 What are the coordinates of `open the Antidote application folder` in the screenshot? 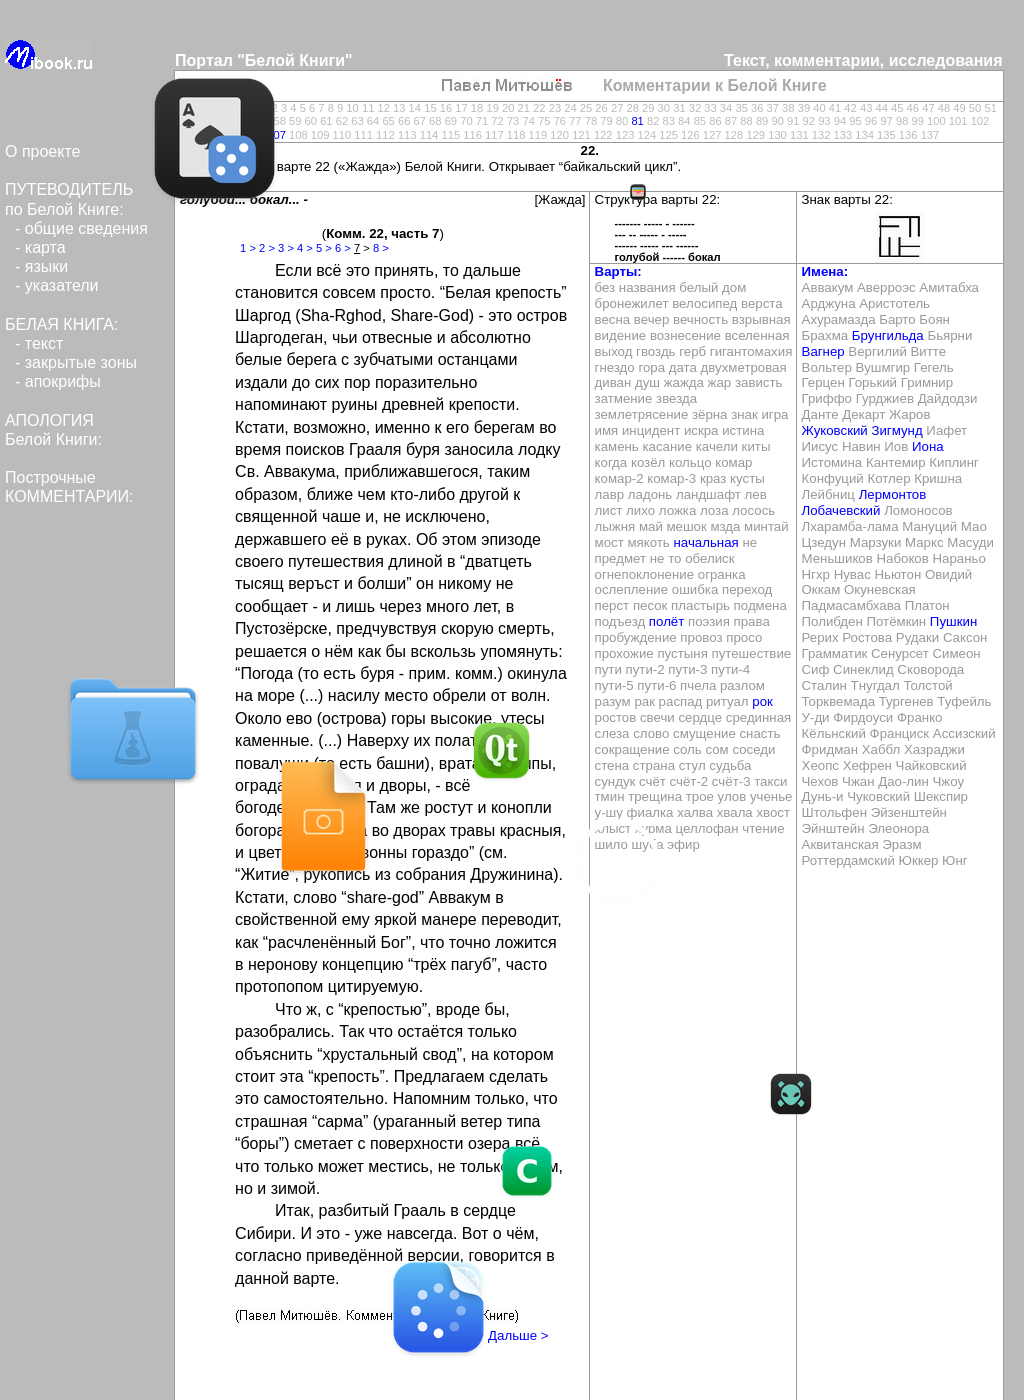 It's located at (133, 729).